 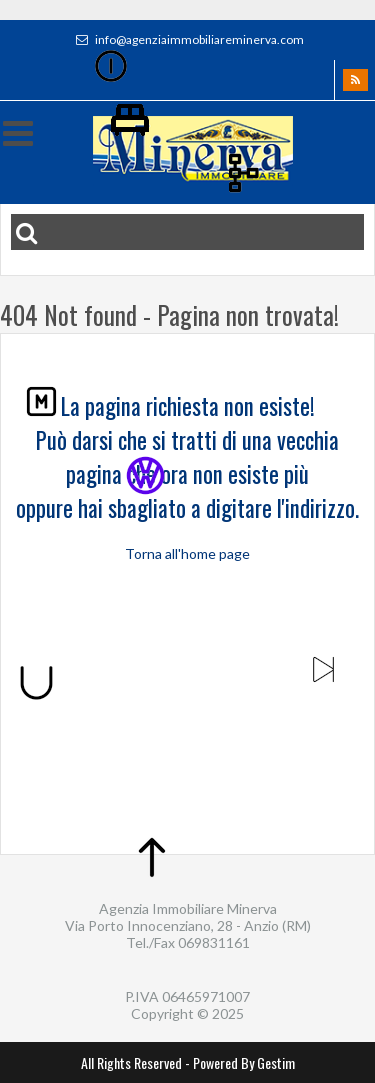 What do you see at coordinates (323, 669) in the screenshot?
I see `skip to the next track or media item` at bounding box center [323, 669].